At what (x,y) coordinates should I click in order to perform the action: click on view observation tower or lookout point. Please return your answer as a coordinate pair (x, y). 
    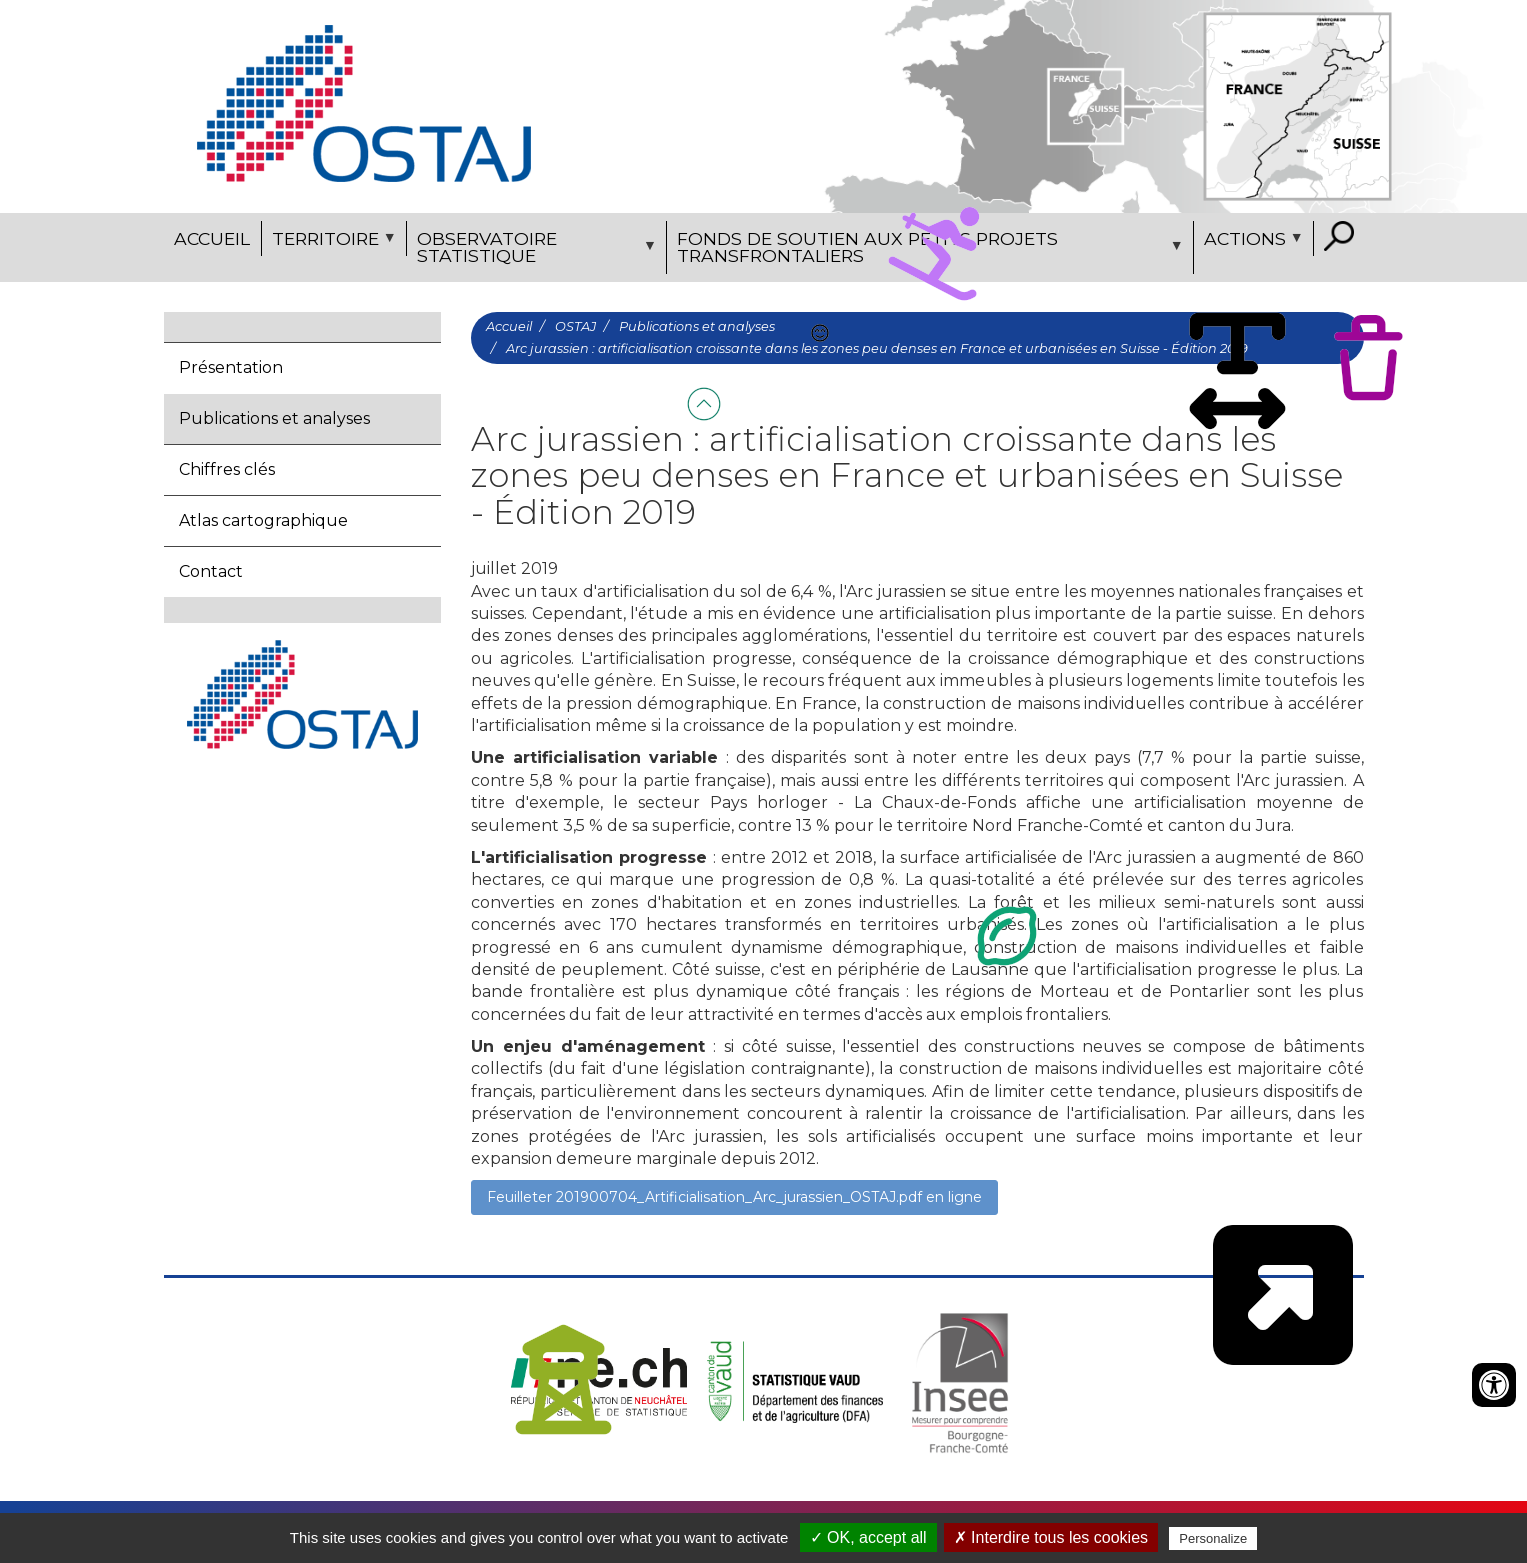
    Looking at the image, I should click on (563, 1379).